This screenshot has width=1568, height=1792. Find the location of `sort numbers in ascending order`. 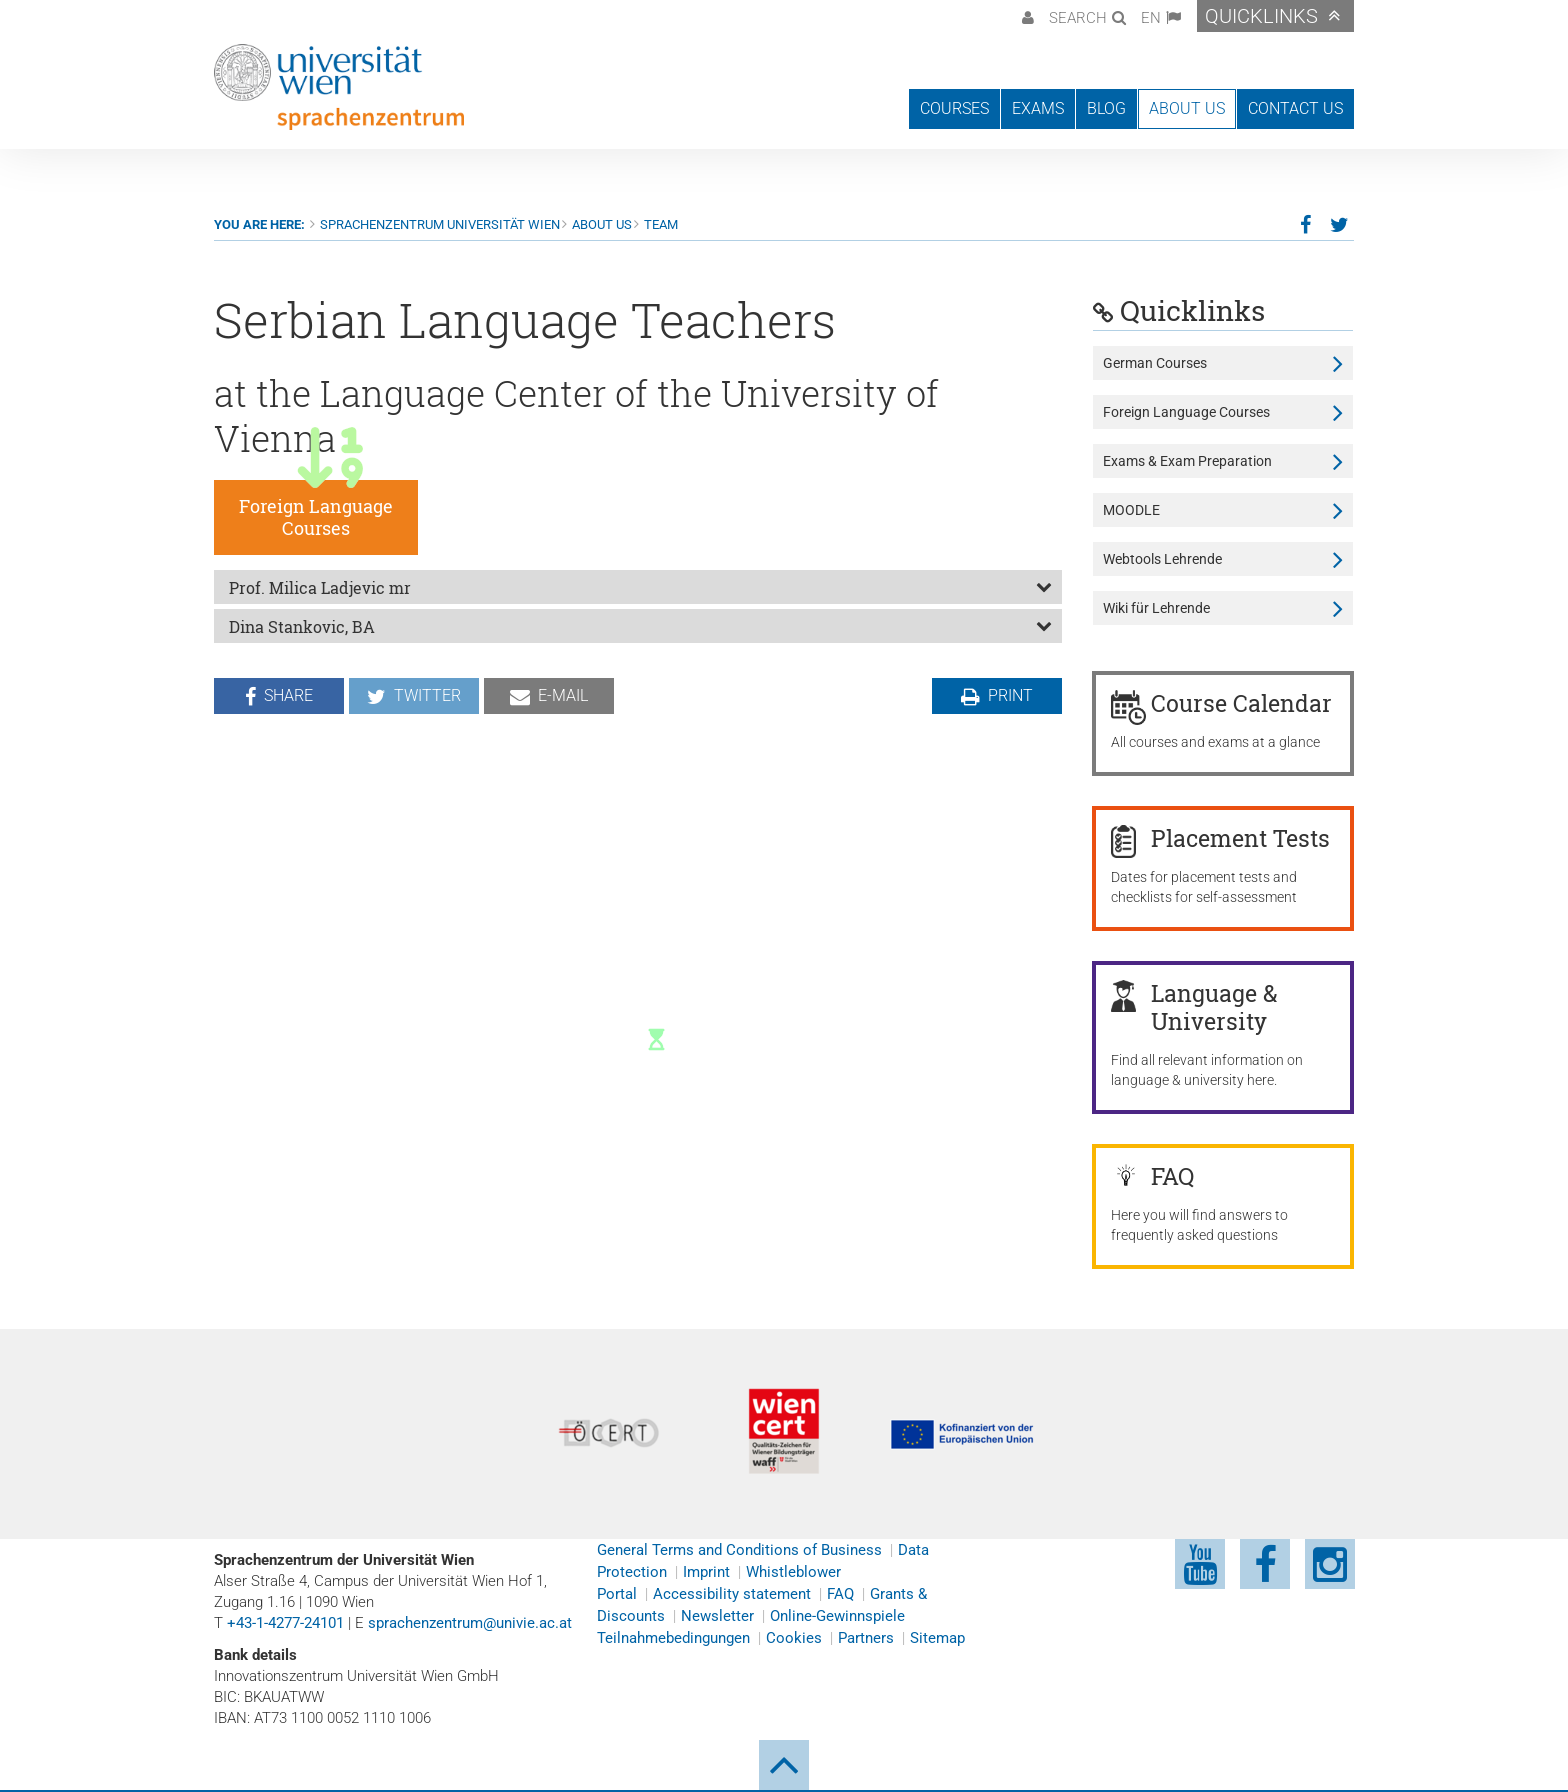

sort numbers in ascending order is located at coordinates (332, 457).